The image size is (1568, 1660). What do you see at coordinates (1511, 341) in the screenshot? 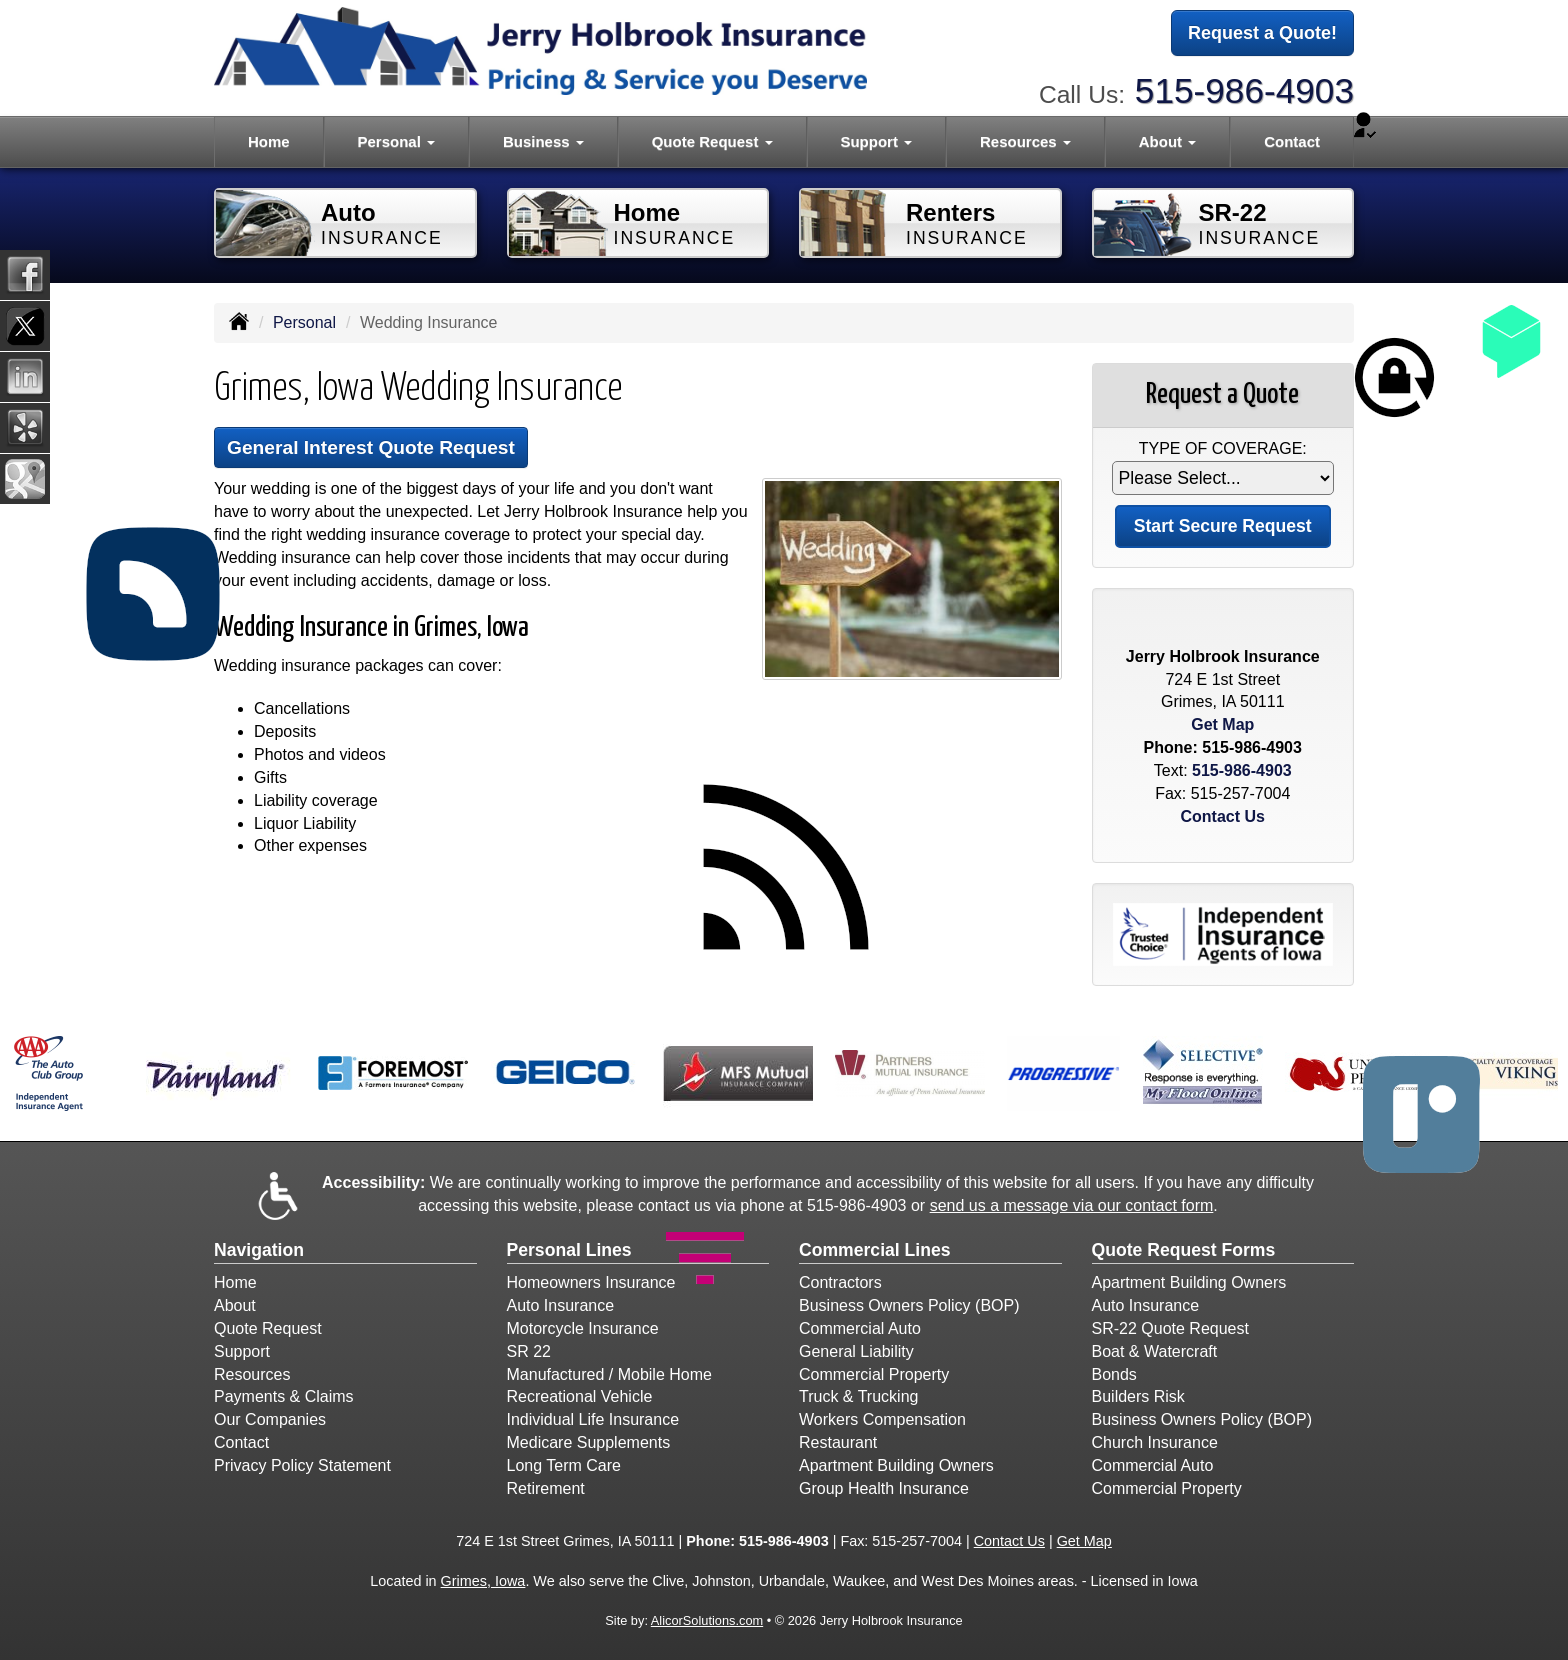
I see `access Google Dialogflow conversational AI platform` at bounding box center [1511, 341].